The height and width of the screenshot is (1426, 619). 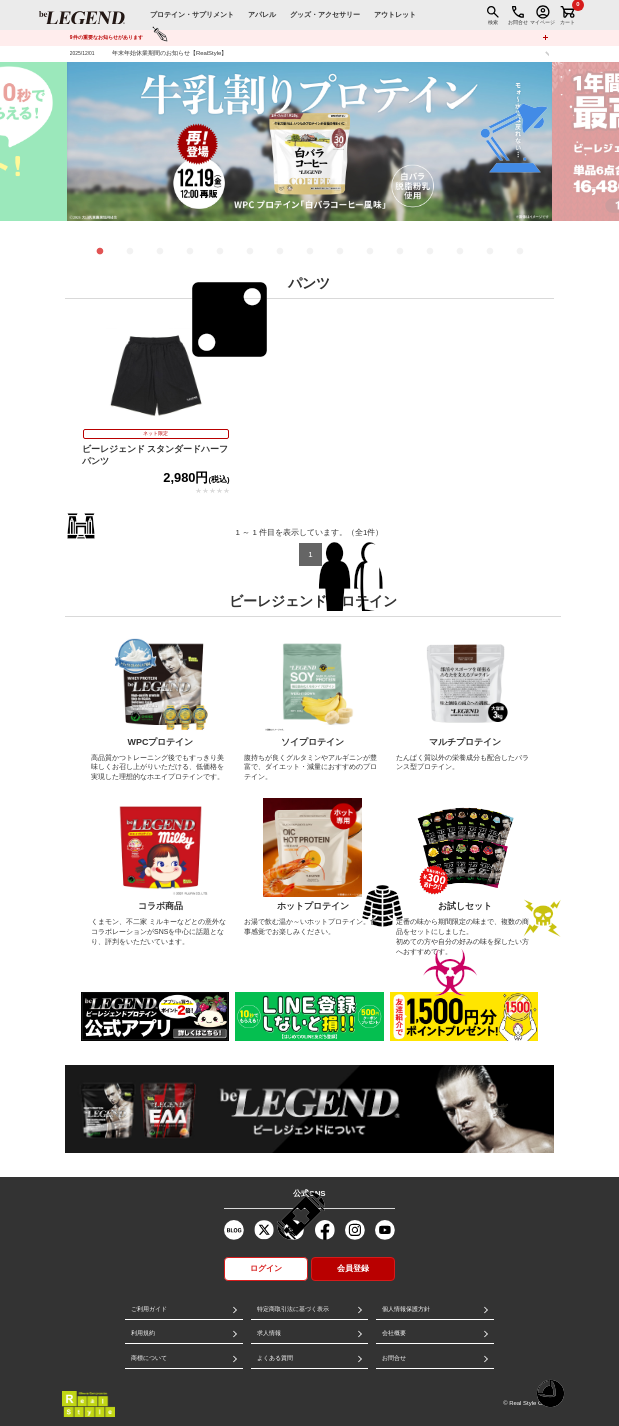 What do you see at coordinates (550, 1393) in the screenshot?
I see `view planetary or geological core details` at bounding box center [550, 1393].